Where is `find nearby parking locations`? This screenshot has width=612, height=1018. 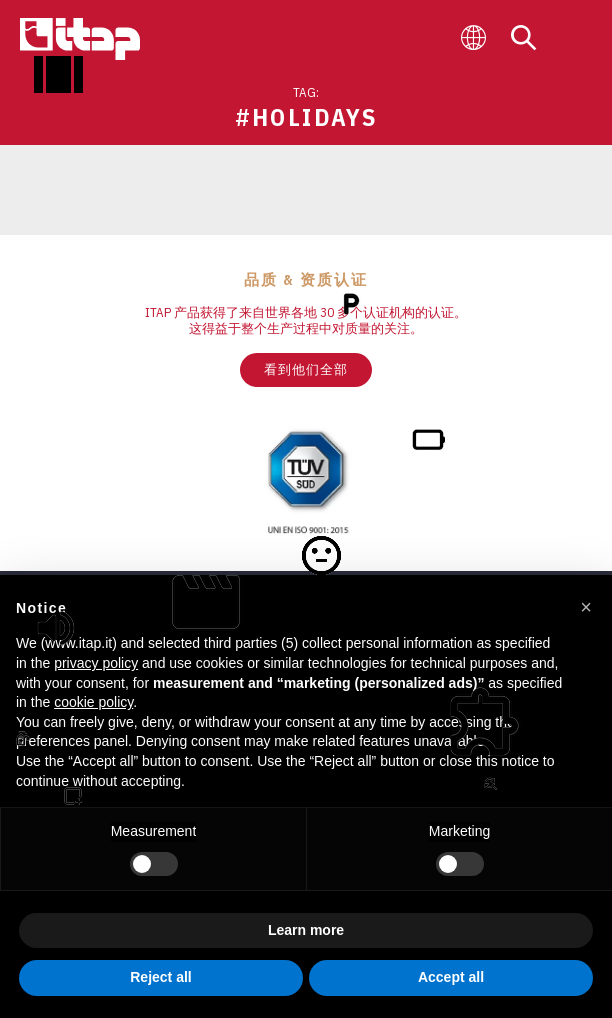
find nearby parking locations is located at coordinates (351, 304).